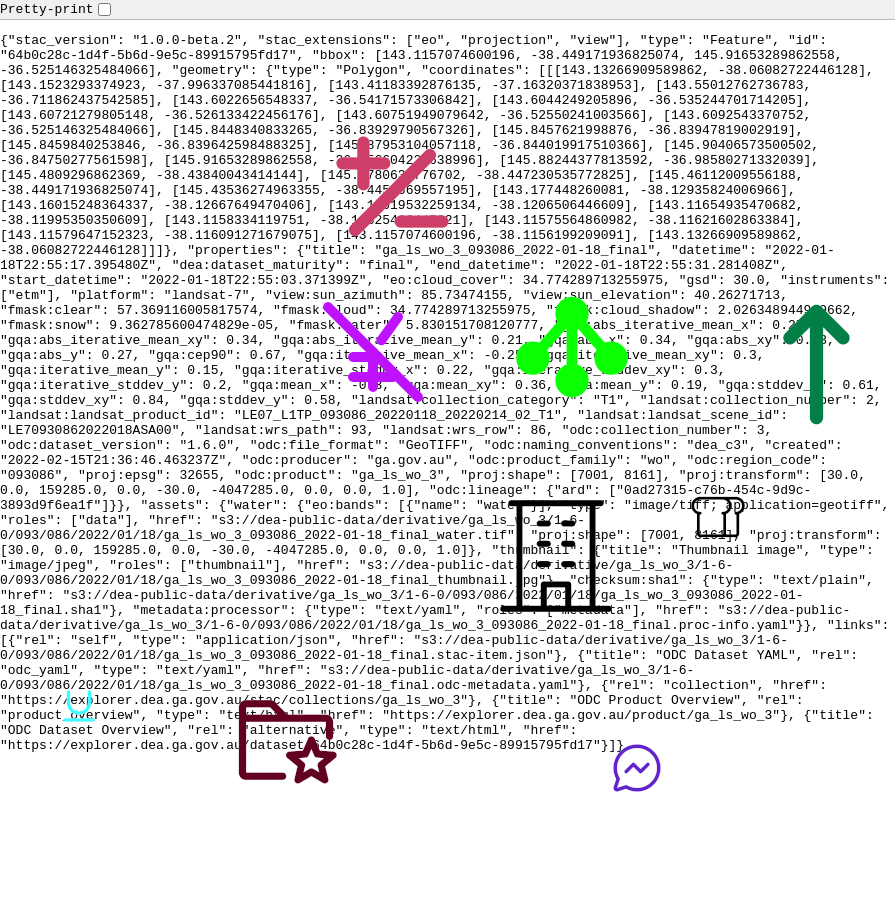 This screenshot has height=910, width=895. What do you see at coordinates (719, 517) in the screenshot?
I see `browse bakery or bread products` at bounding box center [719, 517].